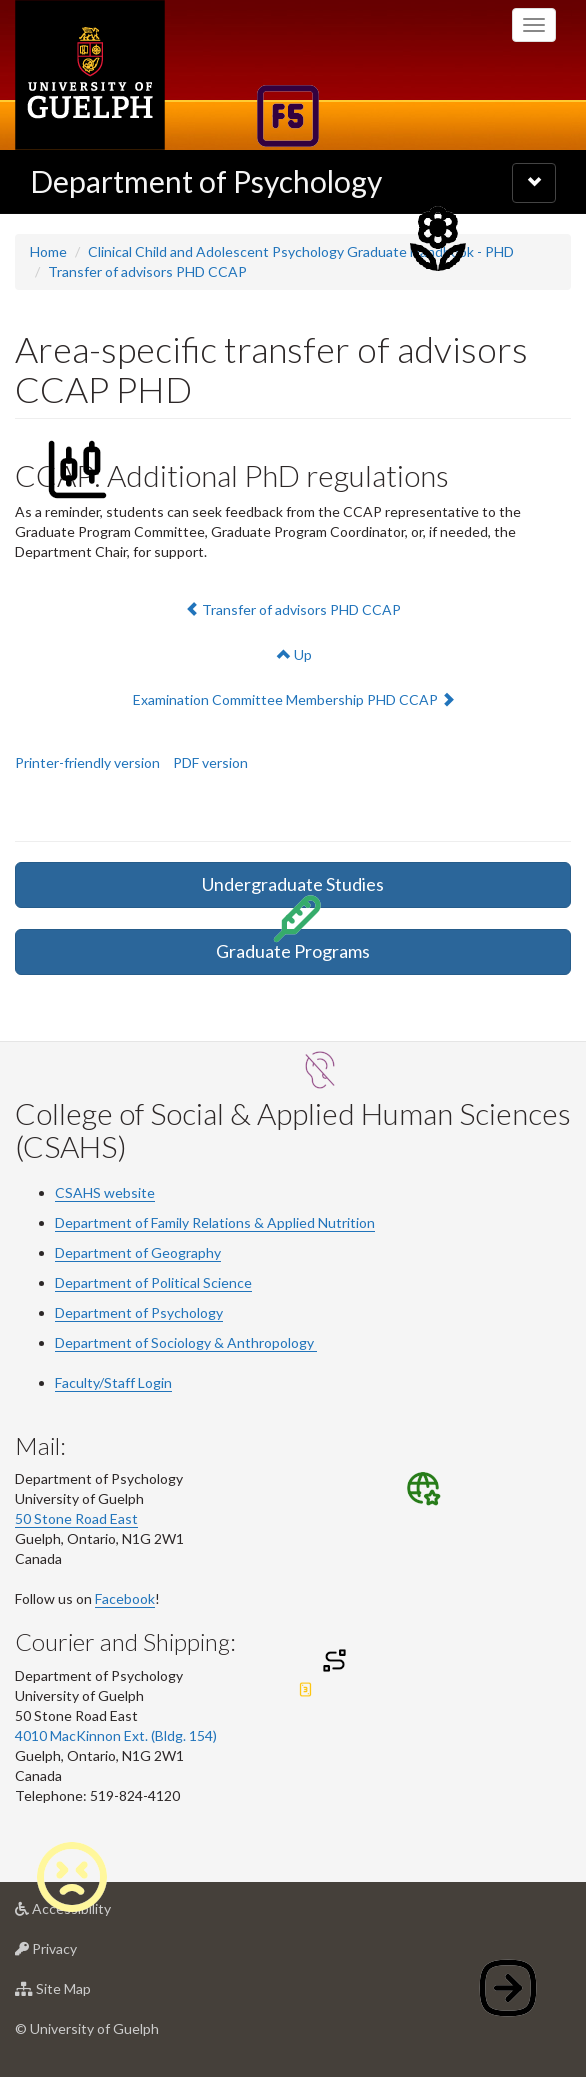  What do you see at coordinates (297, 918) in the screenshot?
I see `view current temperature reading` at bounding box center [297, 918].